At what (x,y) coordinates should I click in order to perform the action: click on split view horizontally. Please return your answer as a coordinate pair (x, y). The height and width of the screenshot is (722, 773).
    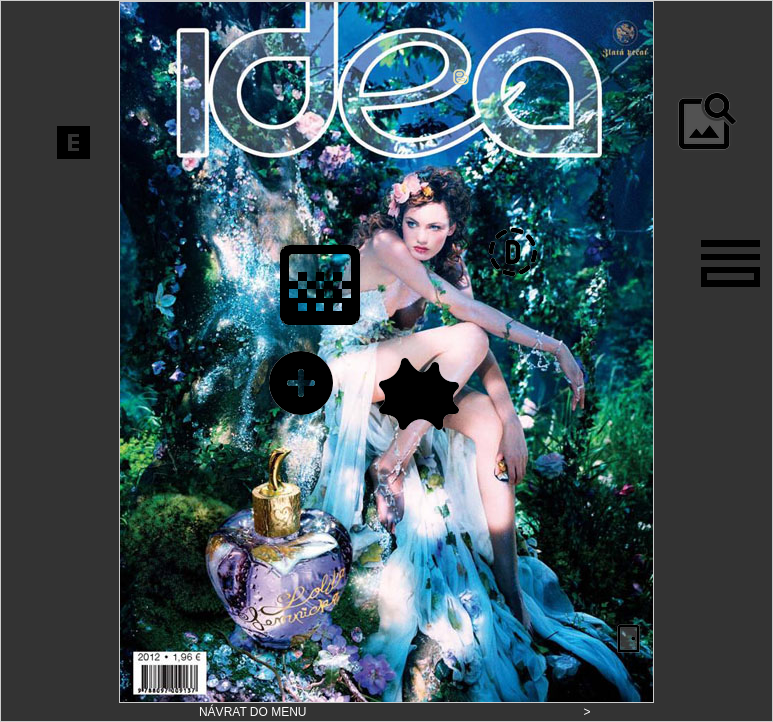
    Looking at the image, I should click on (730, 263).